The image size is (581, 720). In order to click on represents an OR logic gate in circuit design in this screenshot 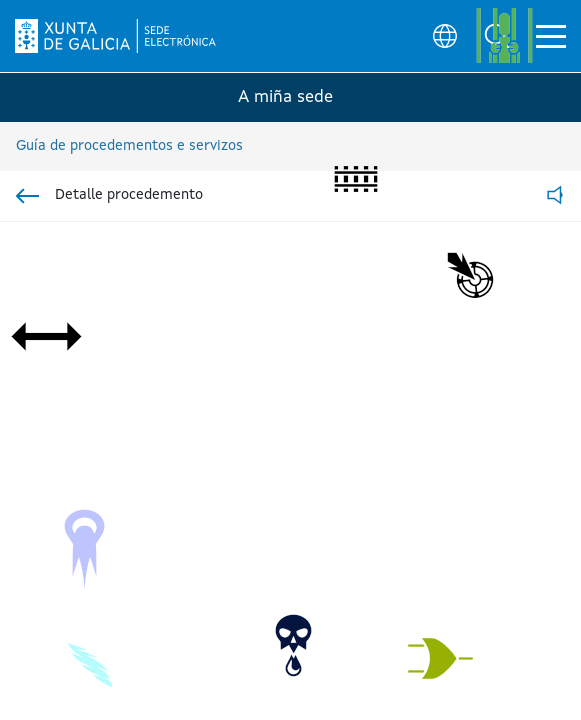, I will do `click(440, 658)`.